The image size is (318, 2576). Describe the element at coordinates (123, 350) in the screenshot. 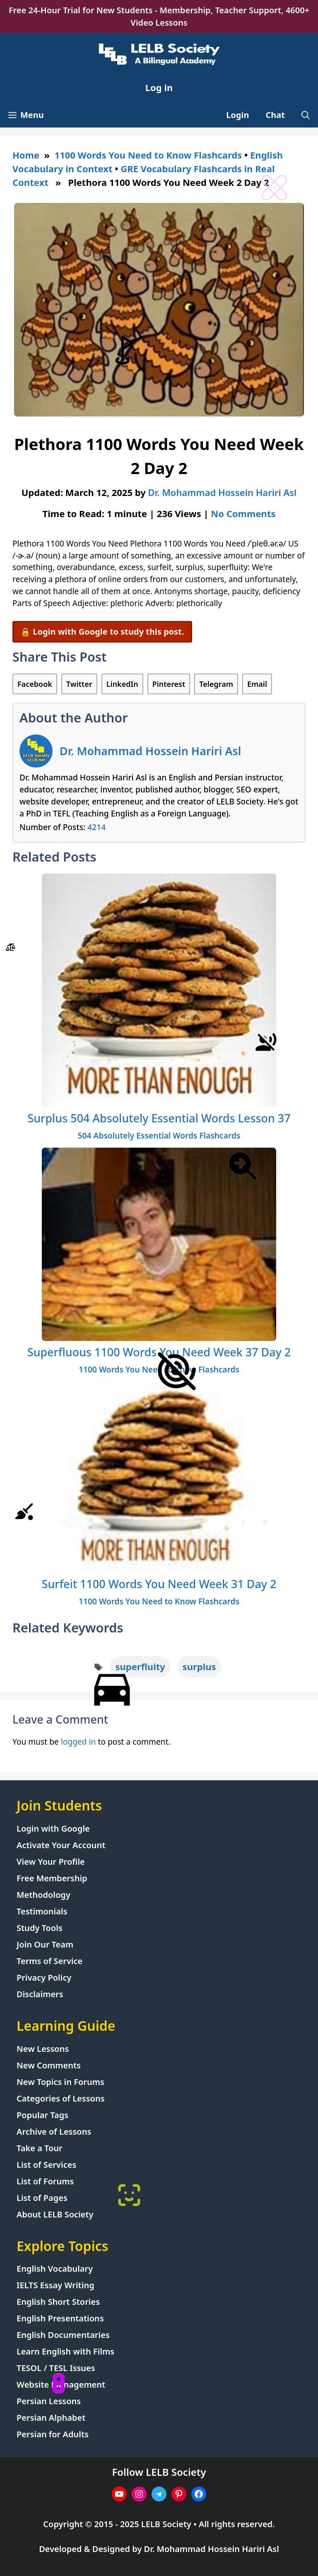

I see `view golf course or club information` at that location.